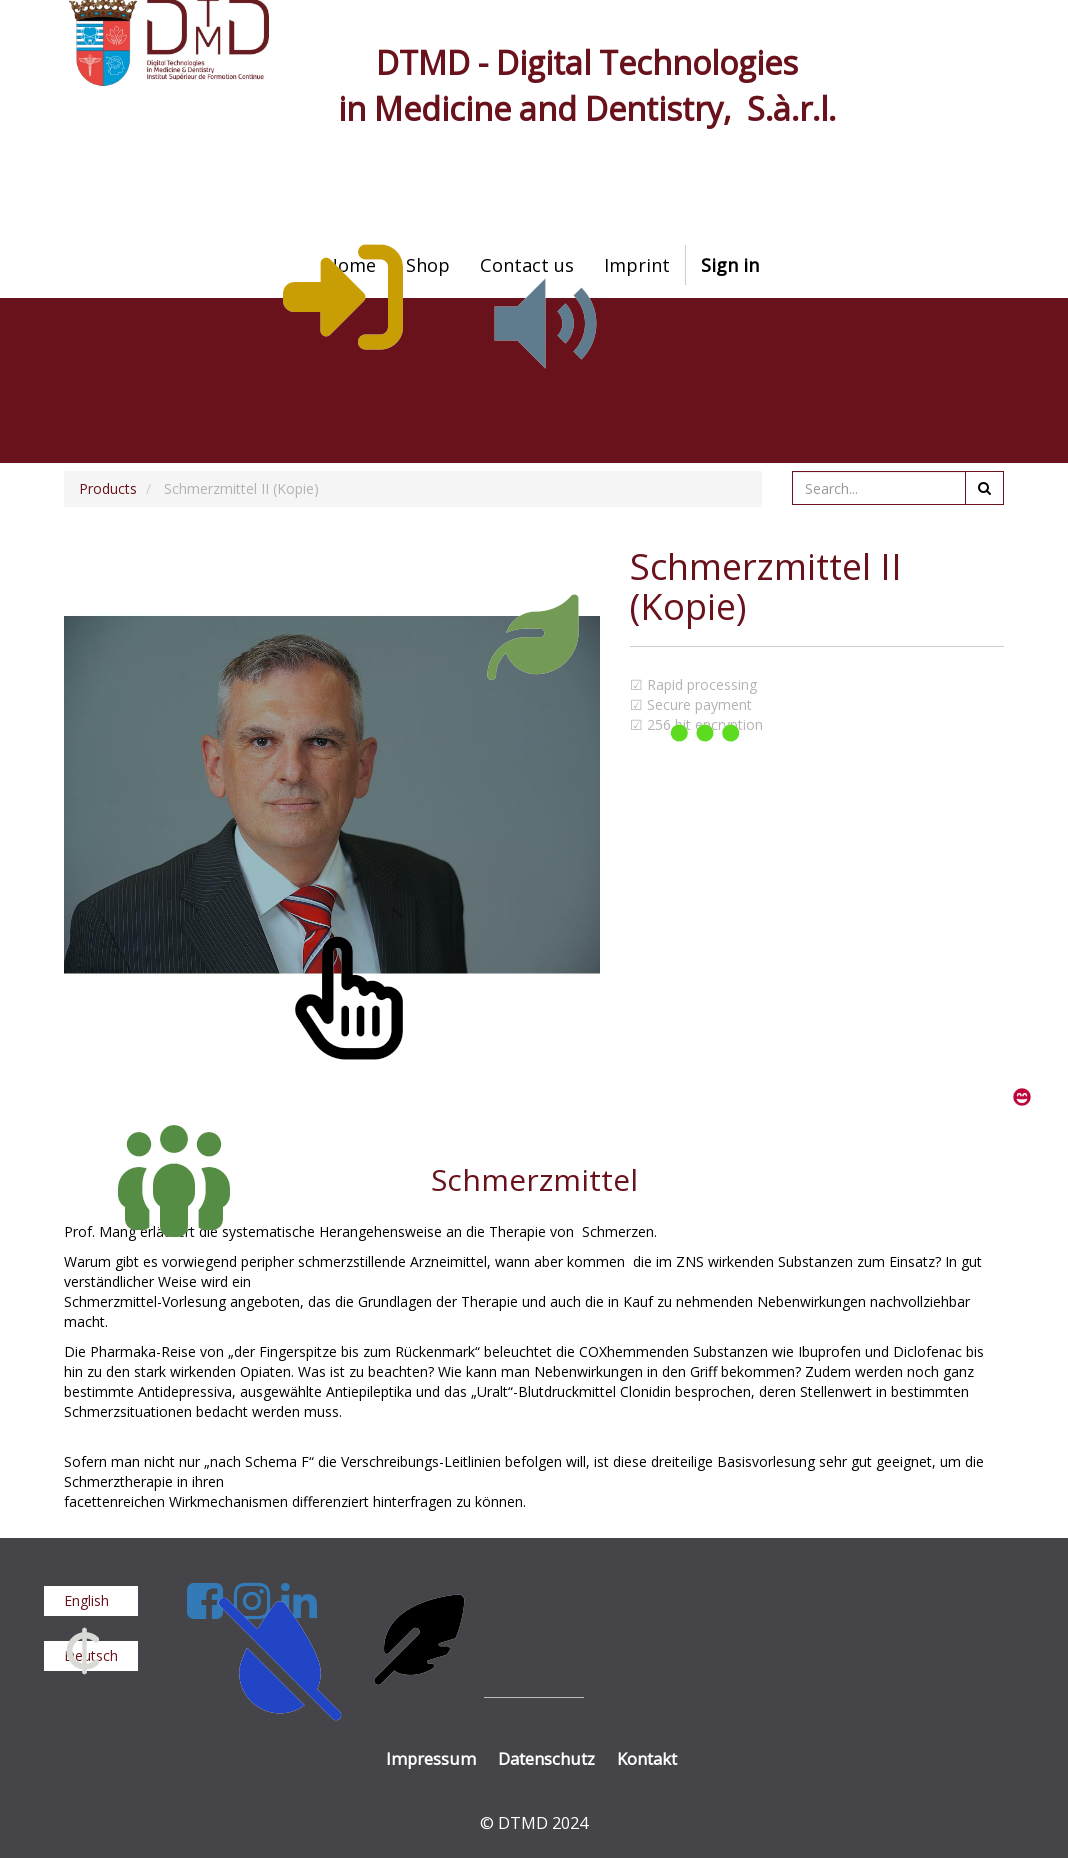 This screenshot has height=1858, width=1068. Describe the element at coordinates (343, 297) in the screenshot. I see `log in to your account` at that location.